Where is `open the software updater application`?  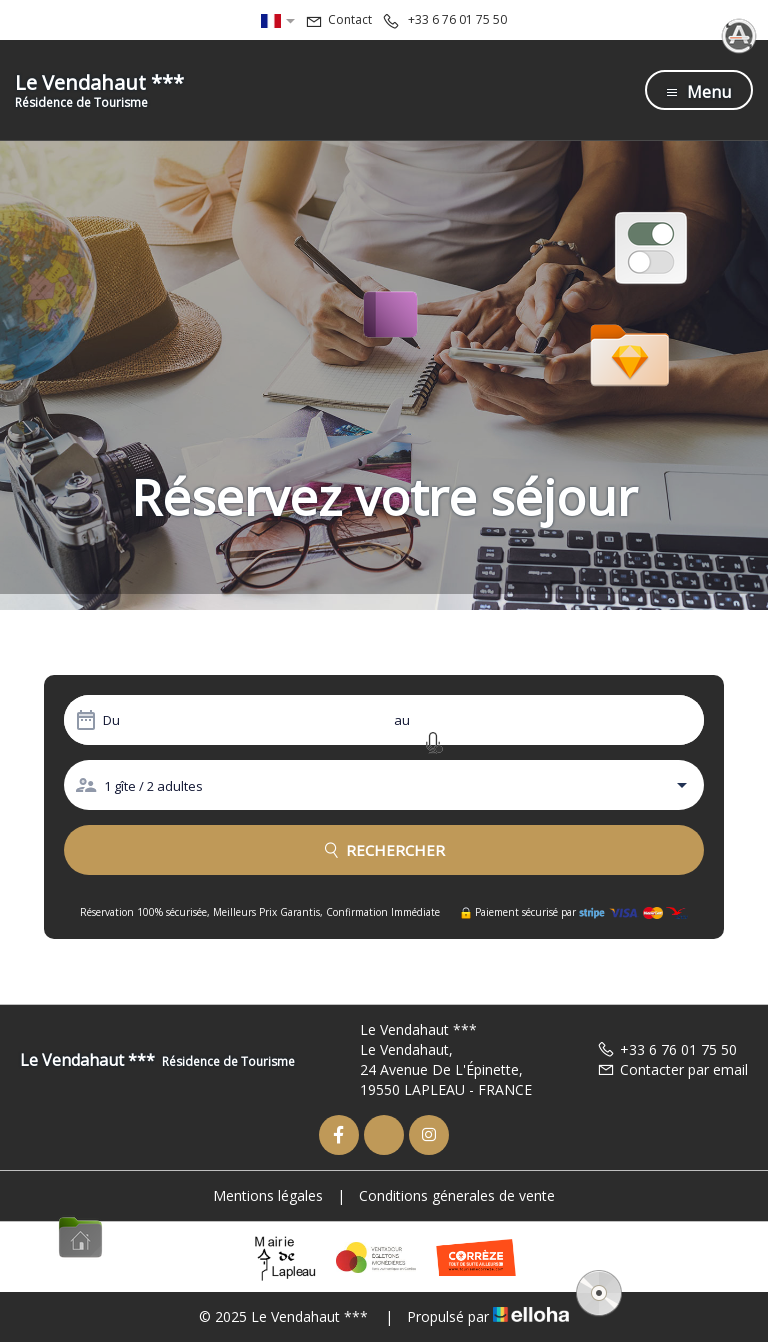
open the software updater application is located at coordinates (739, 36).